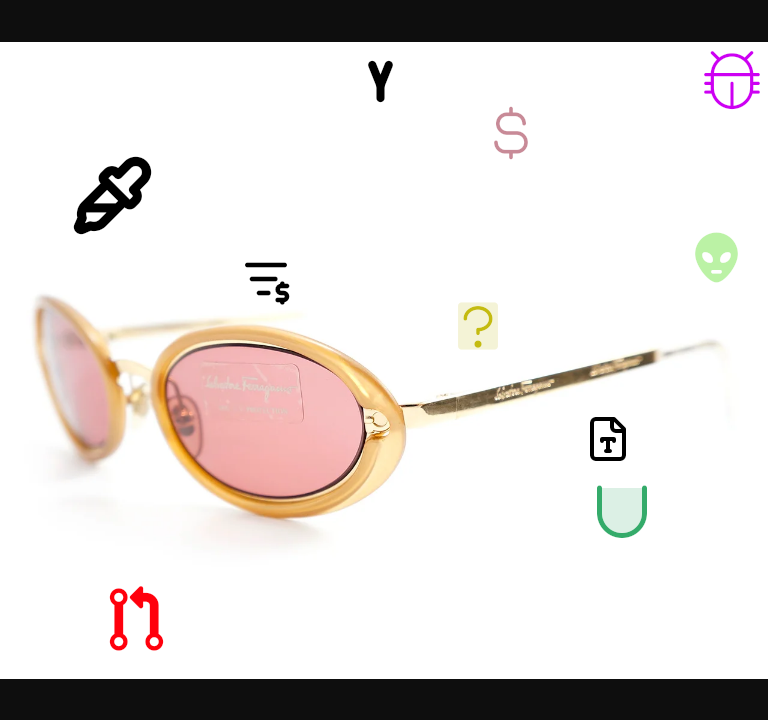 This screenshot has height=720, width=768. I want to click on report a bug or issue, so click(732, 79).